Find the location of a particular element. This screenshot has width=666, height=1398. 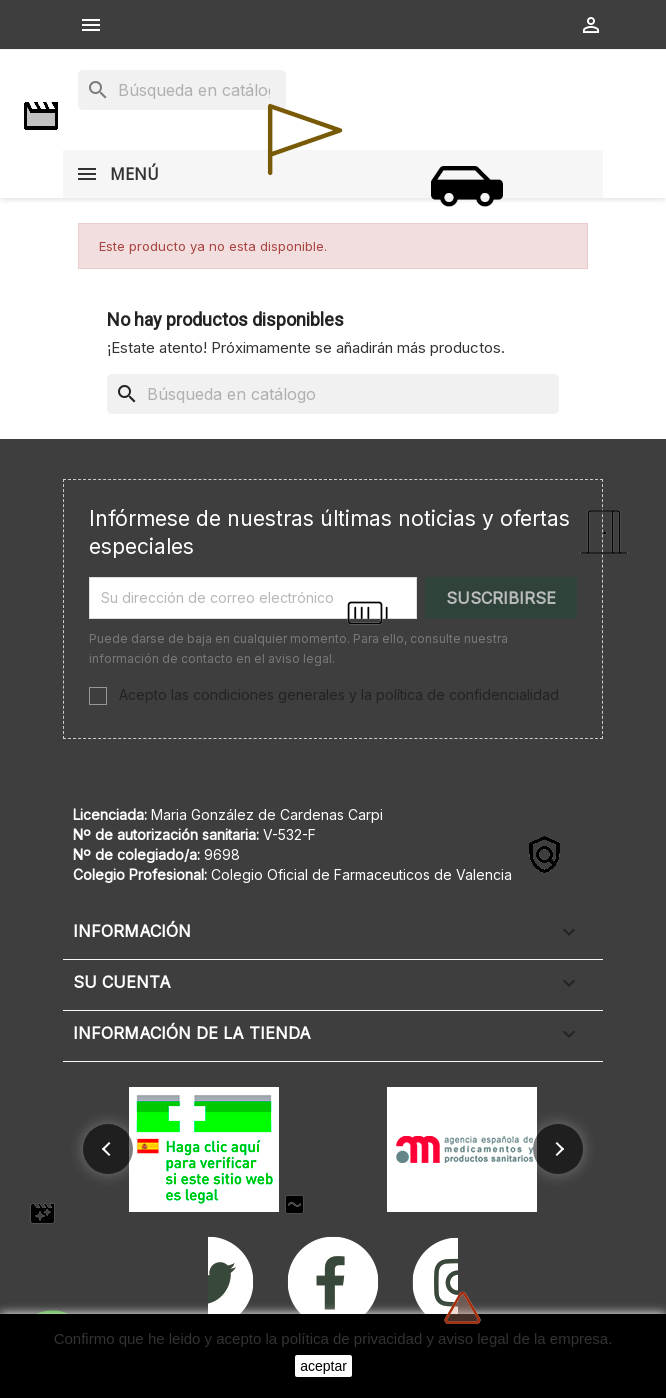

create a new video project is located at coordinates (41, 116).